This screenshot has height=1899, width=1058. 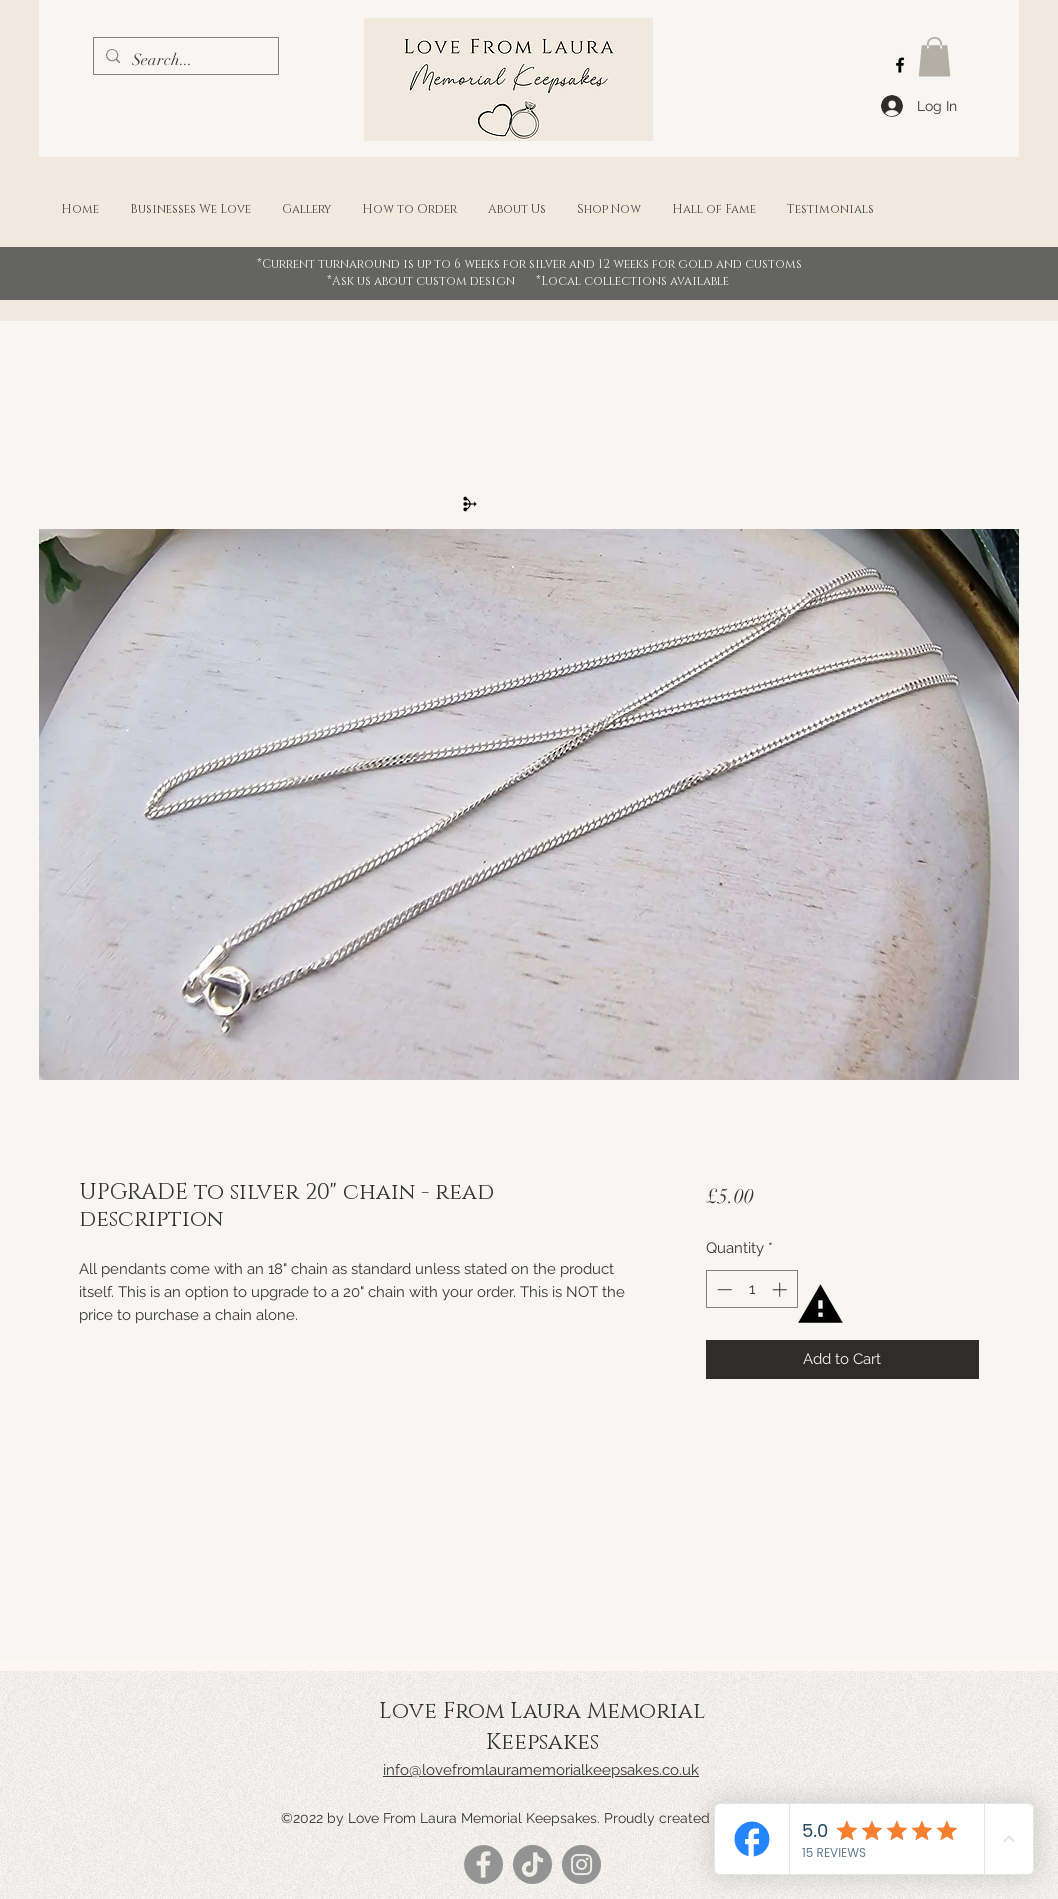 What do you see at coordinates (820, 1304) in the screenshot?
I see `indicates a warning or potential issue` at bounding box center [820, 1304].